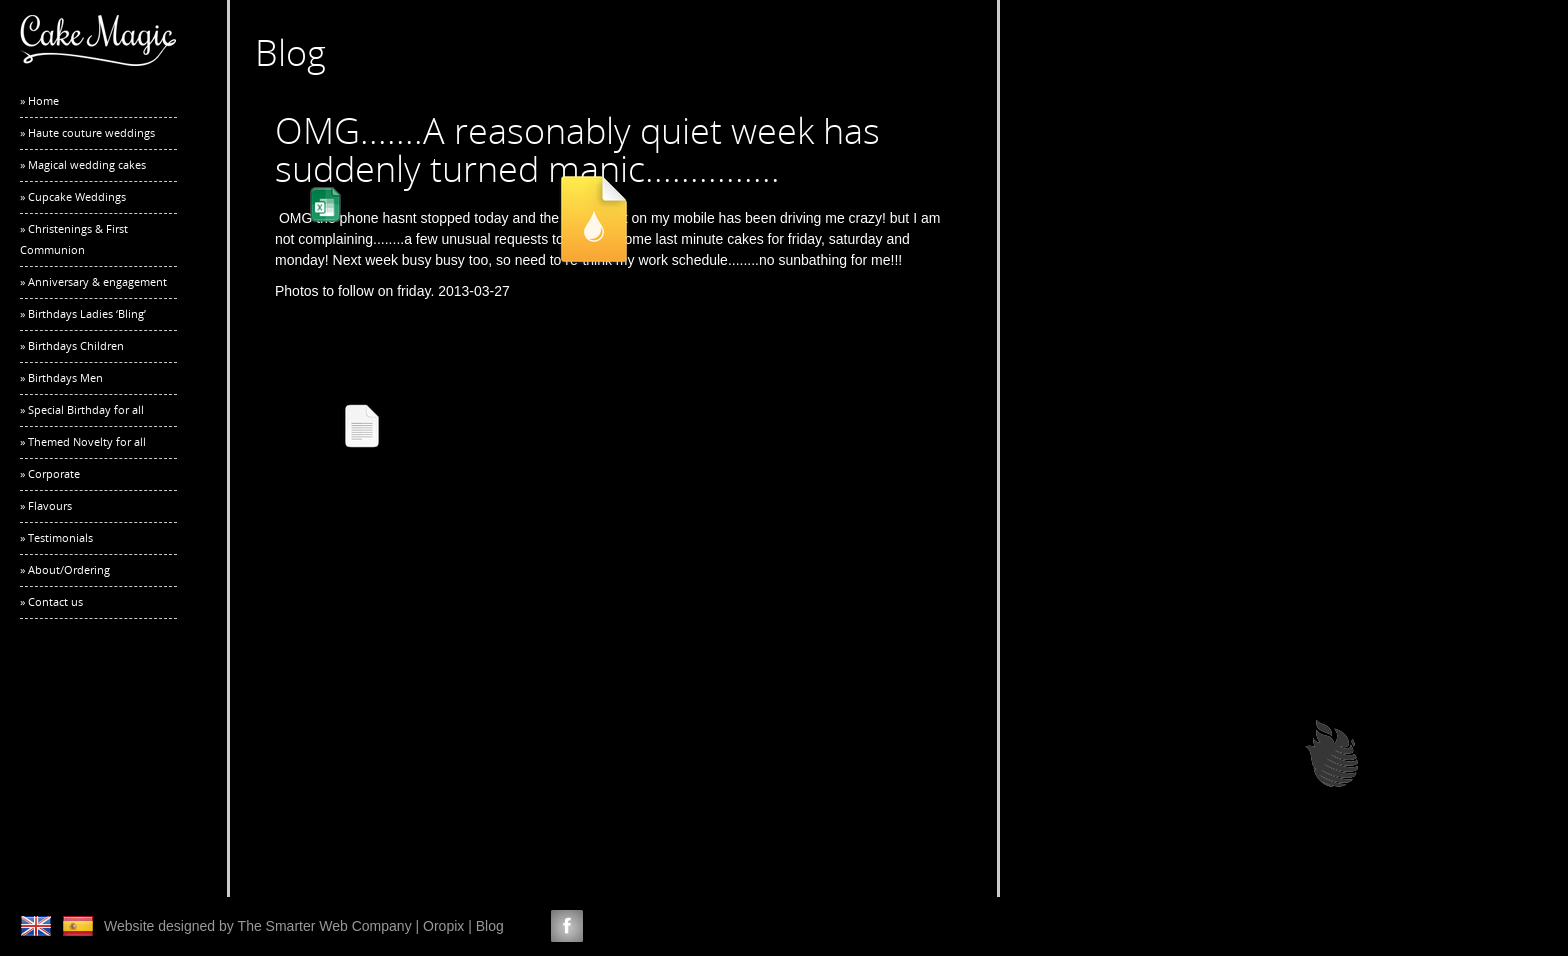 This screenshot has width=1568, height=956. Describe the element at coordinates (594, 219) in the screenshot. I see `an ICC color profile file` at that location.